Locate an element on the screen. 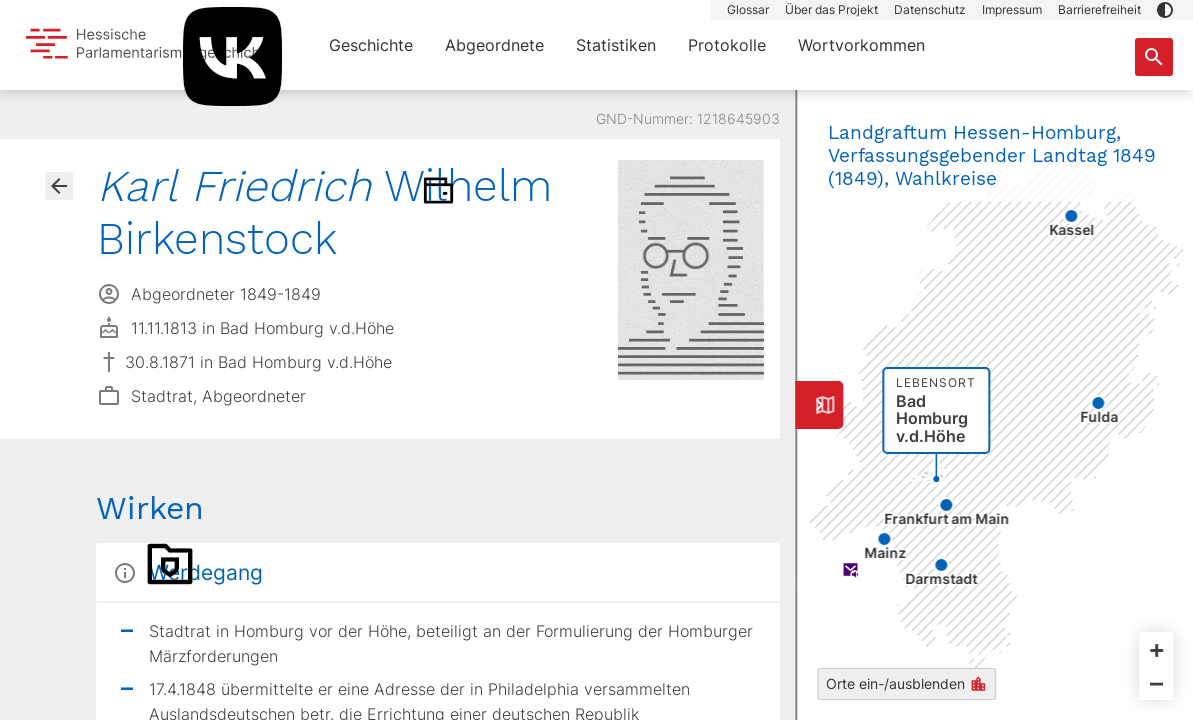 This screenshot has height=720, width=1193. access protected or secure files is located at coordinates (170, 564).